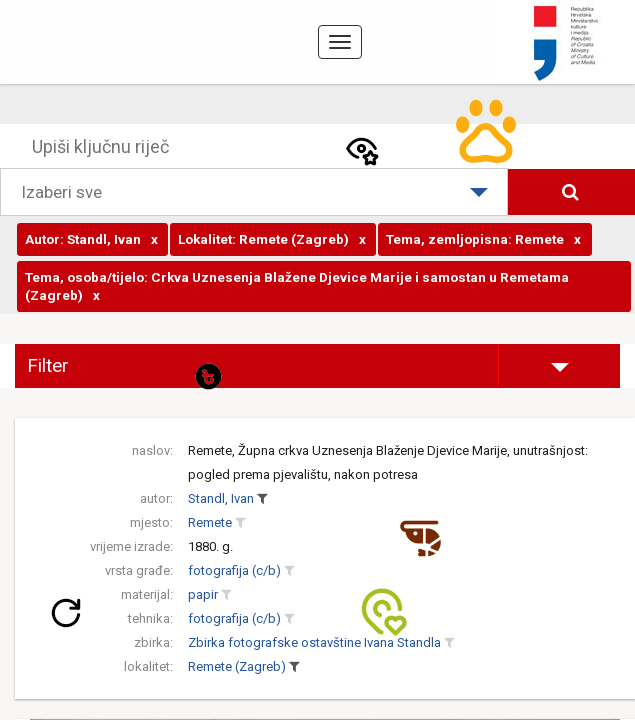 The height and width of the screenshot is (720, 635). Describe the element at coordinates (208, 376) in the screenshot. I see `bangladeshi taka currency indicator` at that location.